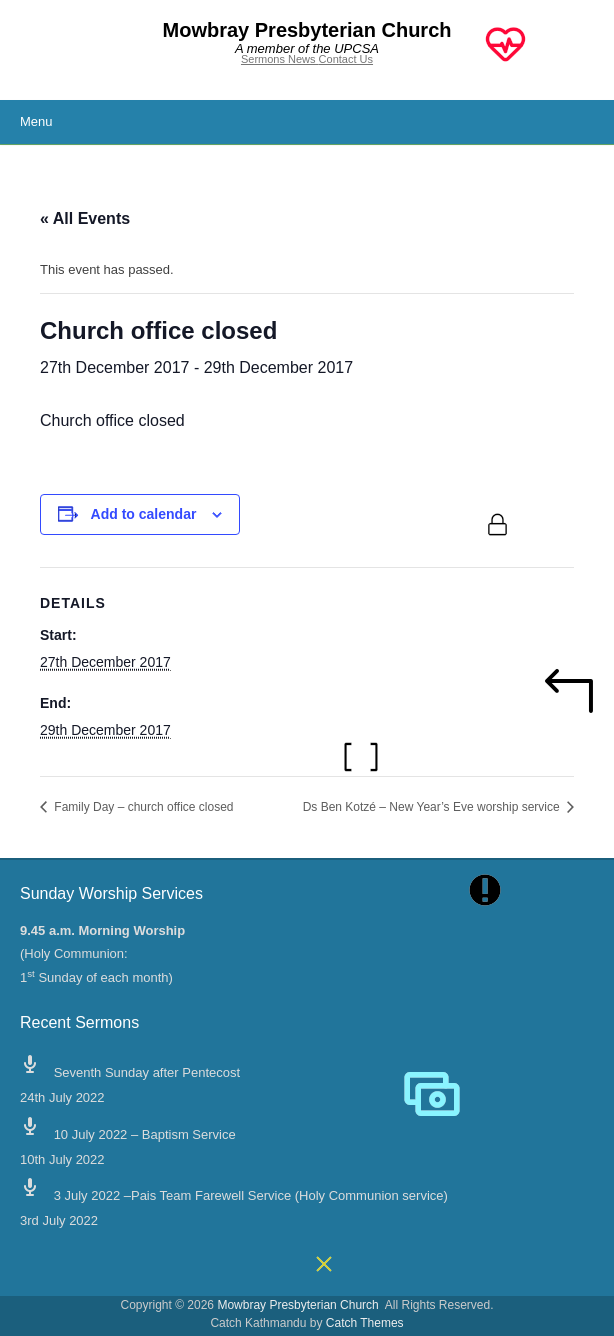 This screenshot has height=1336, width=614. What do you see at coordinates (505, 43) in the screenshot?
I see `view health or fitness tracking data` at bounding box center [505, 43].